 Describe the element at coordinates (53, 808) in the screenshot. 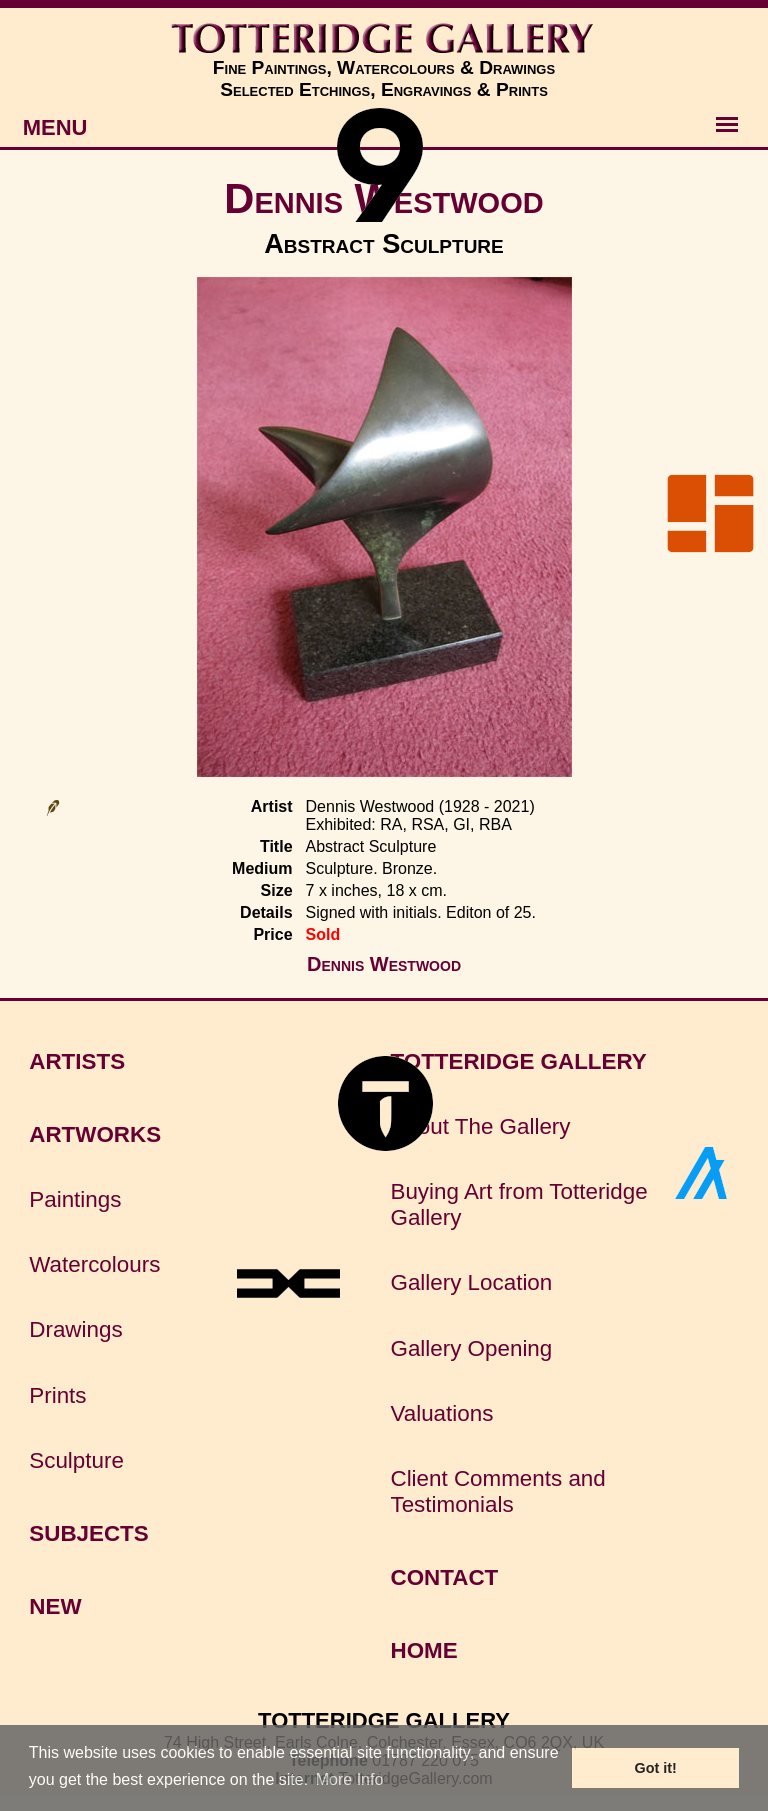

I see `open the Robinhood investing app` at that location.